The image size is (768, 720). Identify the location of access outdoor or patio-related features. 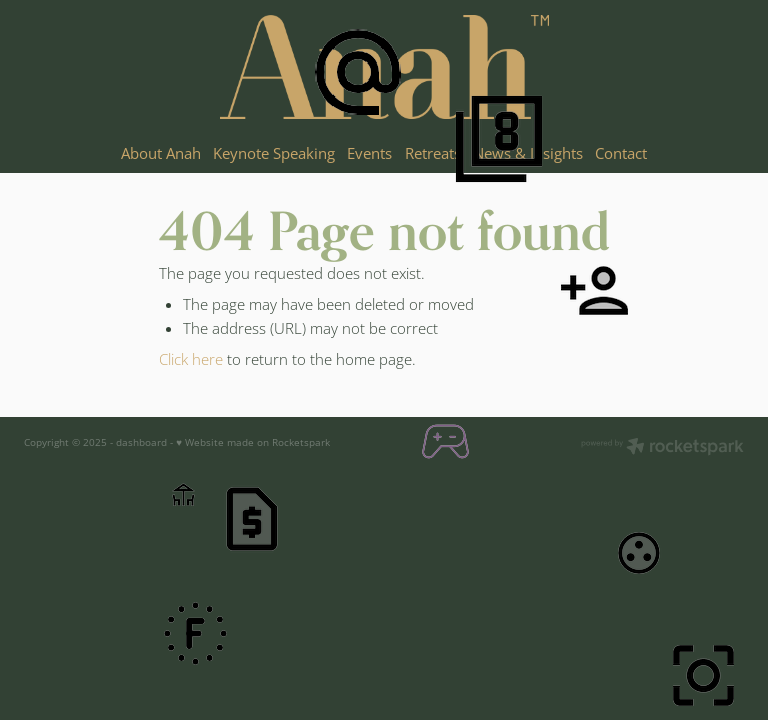
(183, 494).